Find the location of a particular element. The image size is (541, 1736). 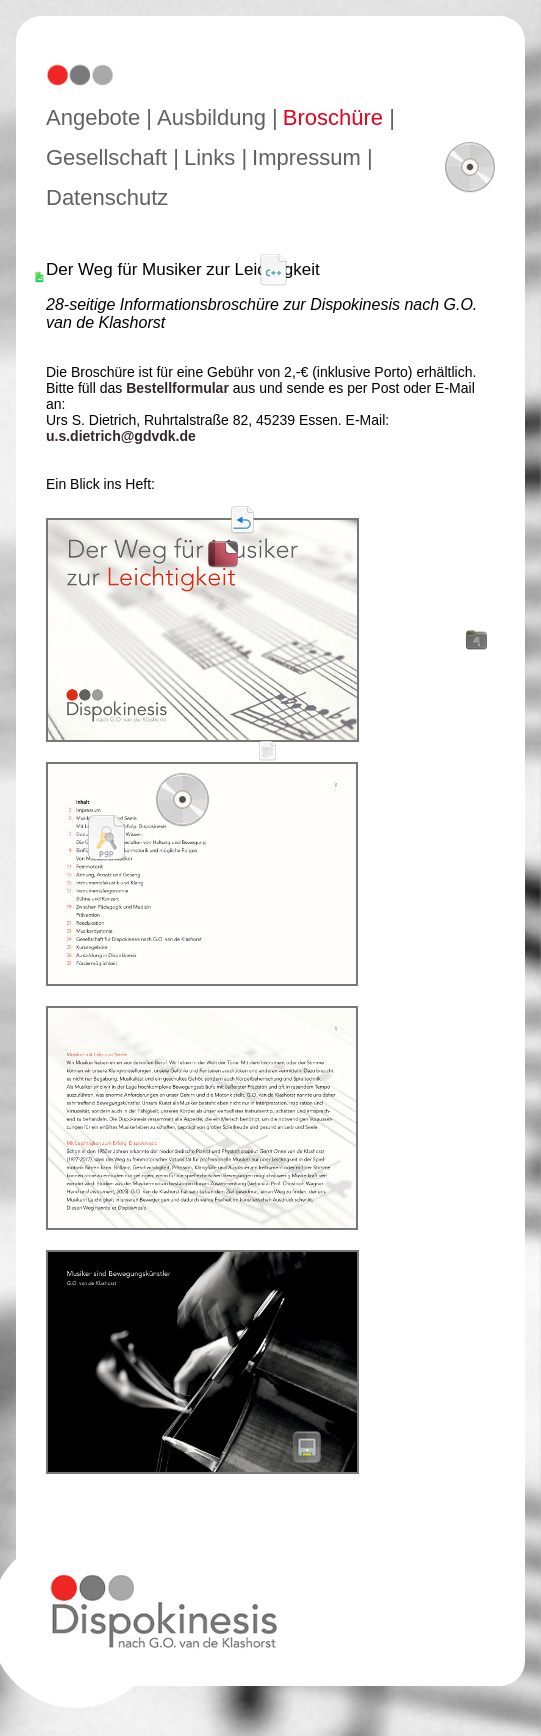

open a UI designer or interface builder file is located at coordinates (52, 277).